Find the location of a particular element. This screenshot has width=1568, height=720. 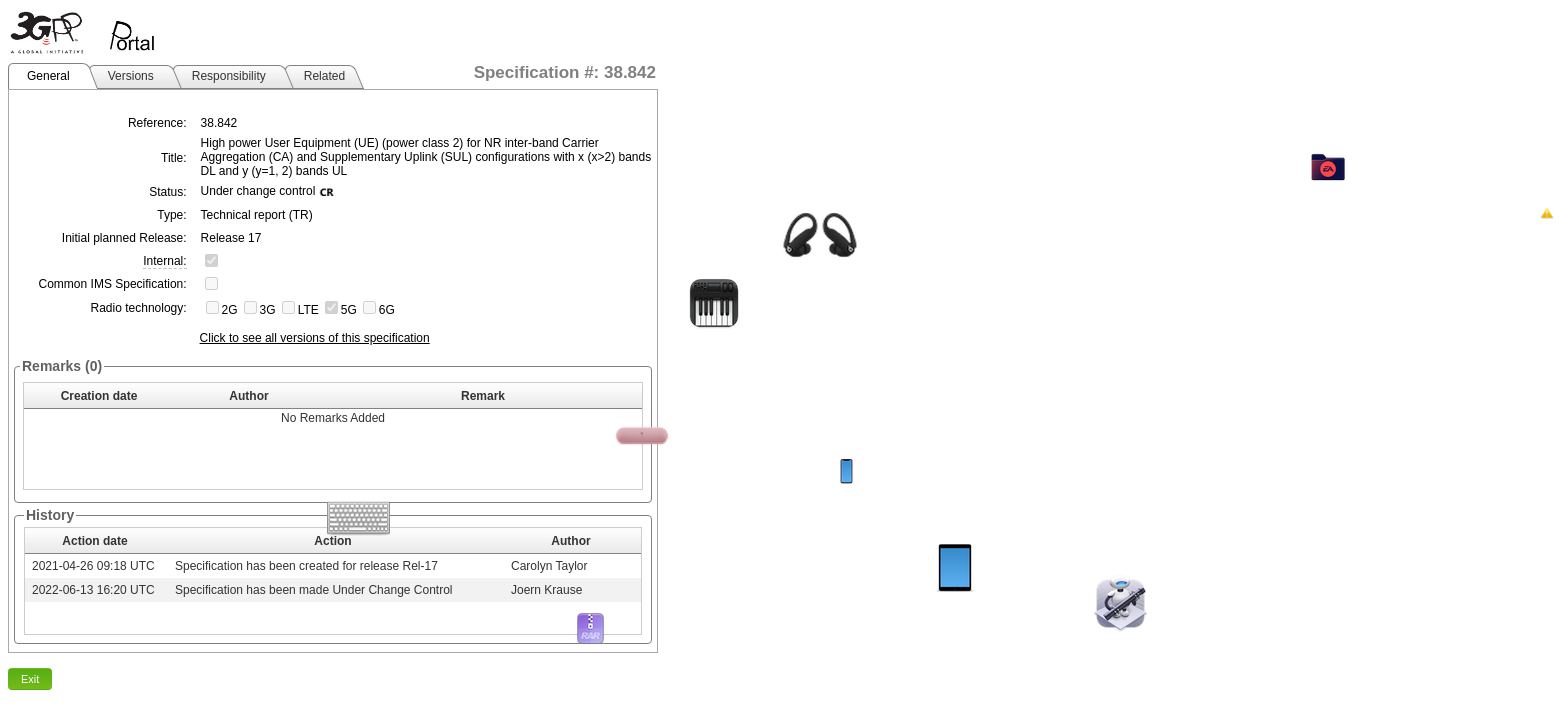

folder for EA (Electronic Arts) games or applications is located at coordinates (1328, 168).